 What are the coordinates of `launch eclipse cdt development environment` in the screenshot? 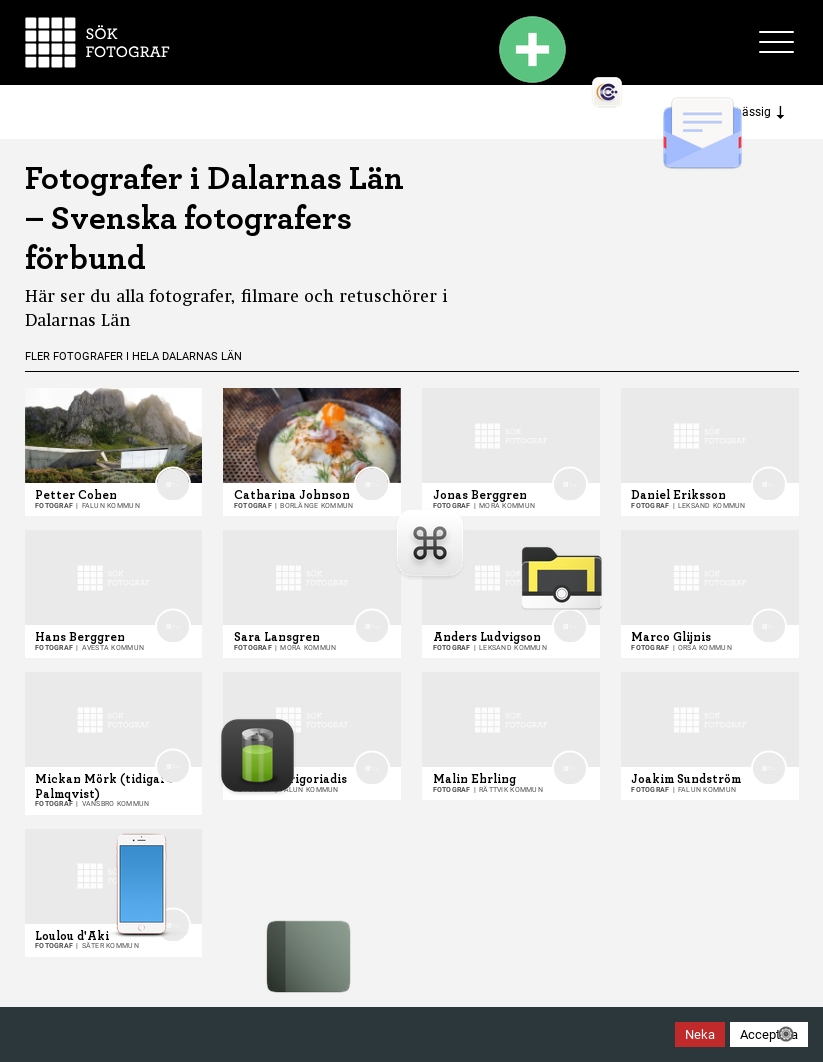 It's located at (607, 92).